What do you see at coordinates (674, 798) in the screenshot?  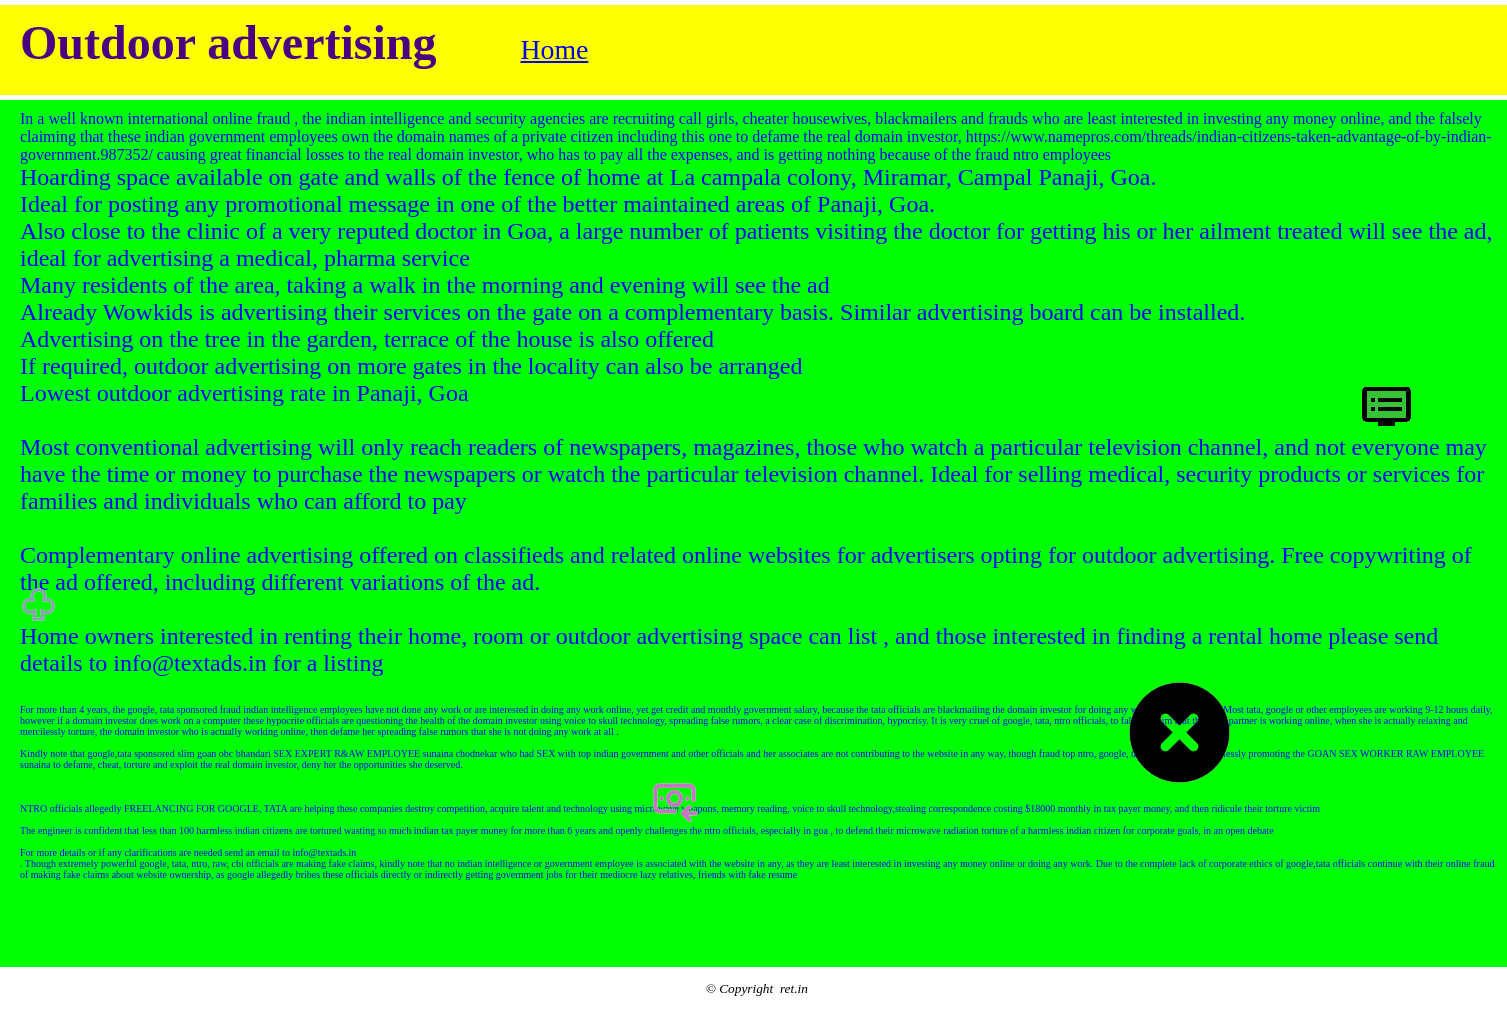 I see `request a refund or money back` at bounding box center [674, 798].